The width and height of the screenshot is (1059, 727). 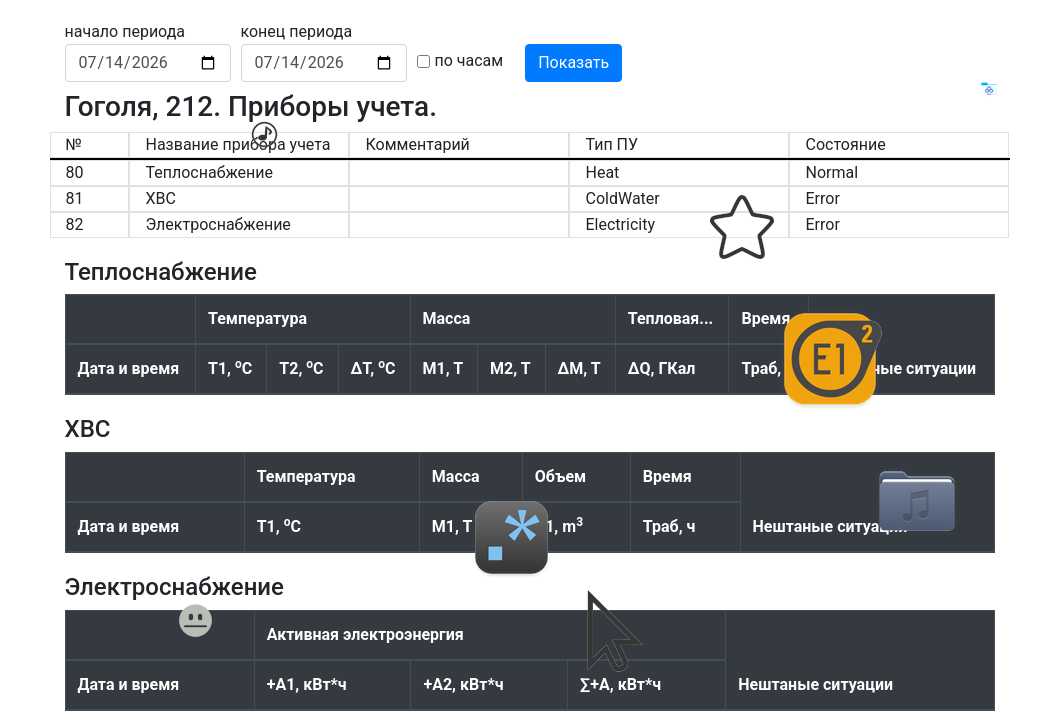 I want to click on cursor or pointer indicator, so click(x=616, y=631).